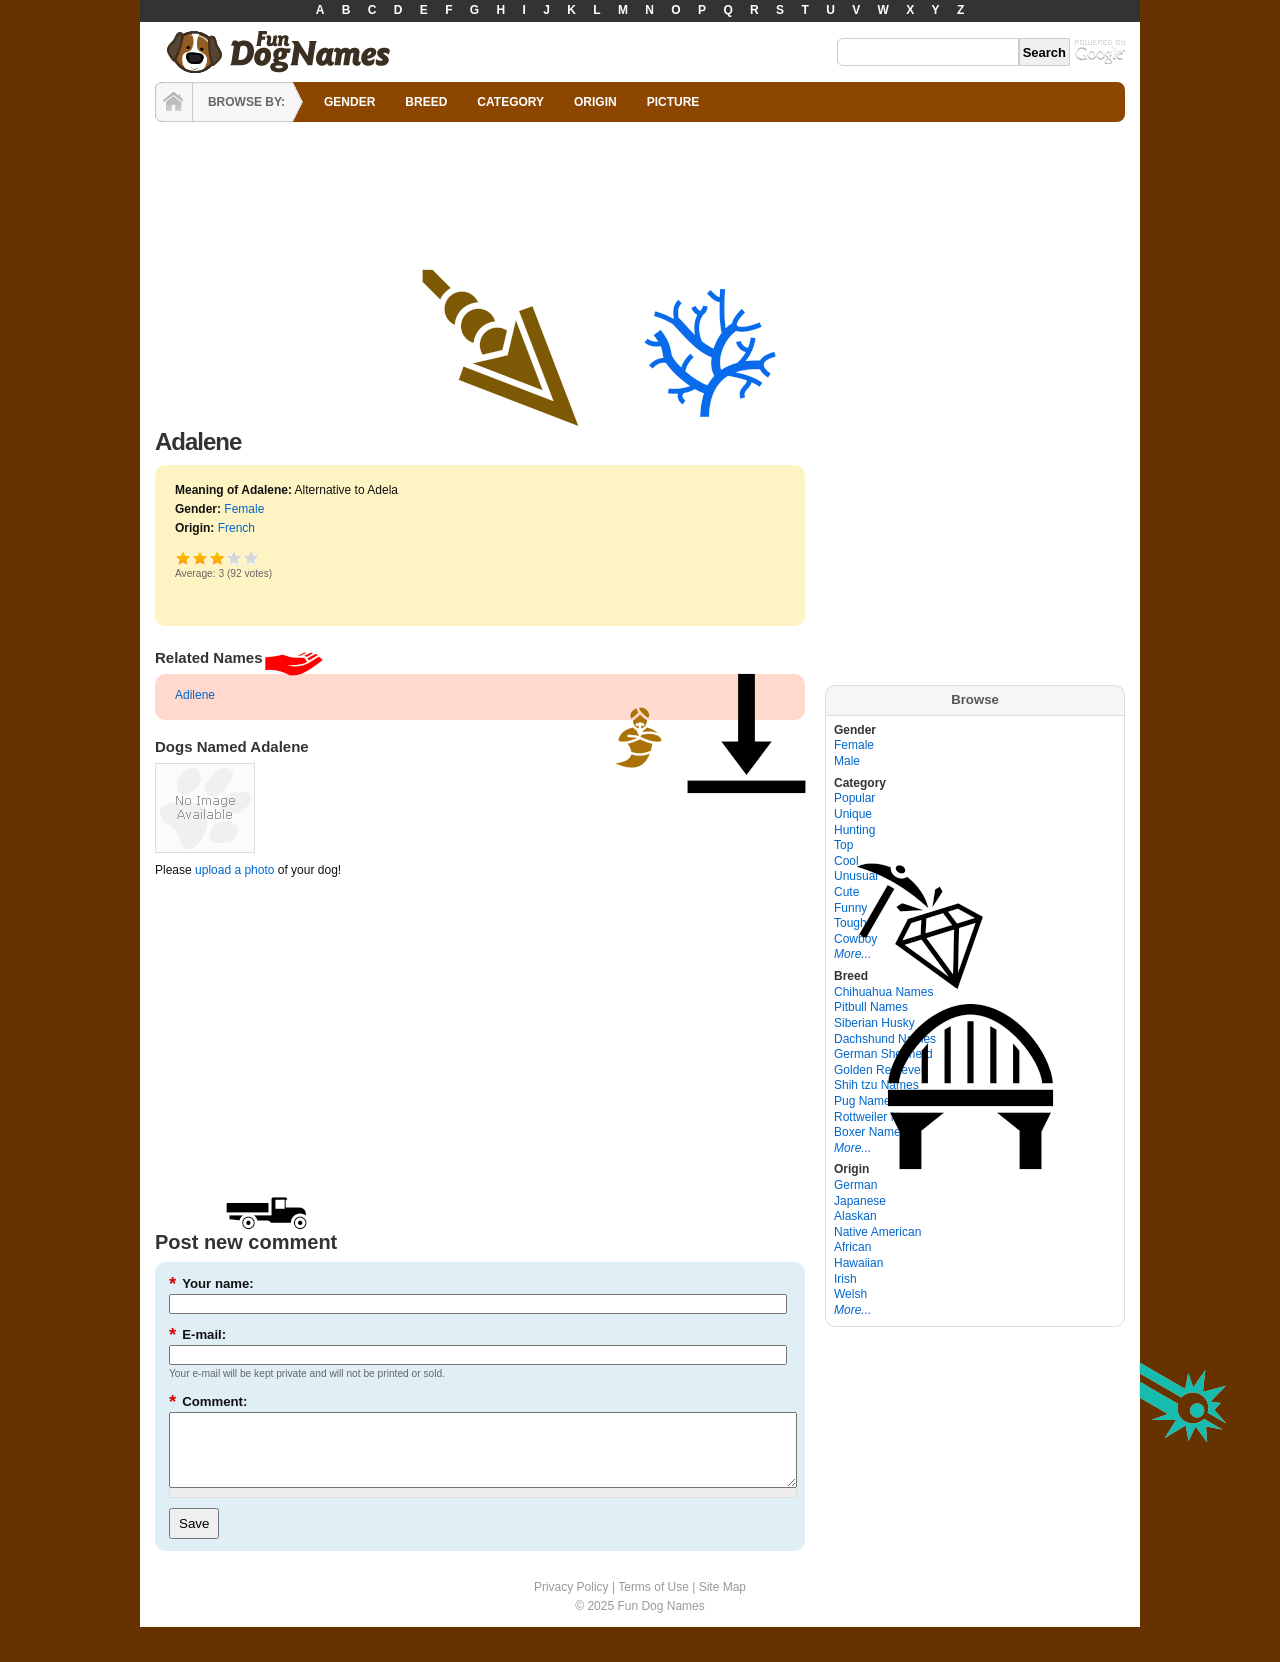 The image size is (1280, 1662). Describe the element at coordinates (294, 664) in the screenshot. I see `request or receive an item` at that location.